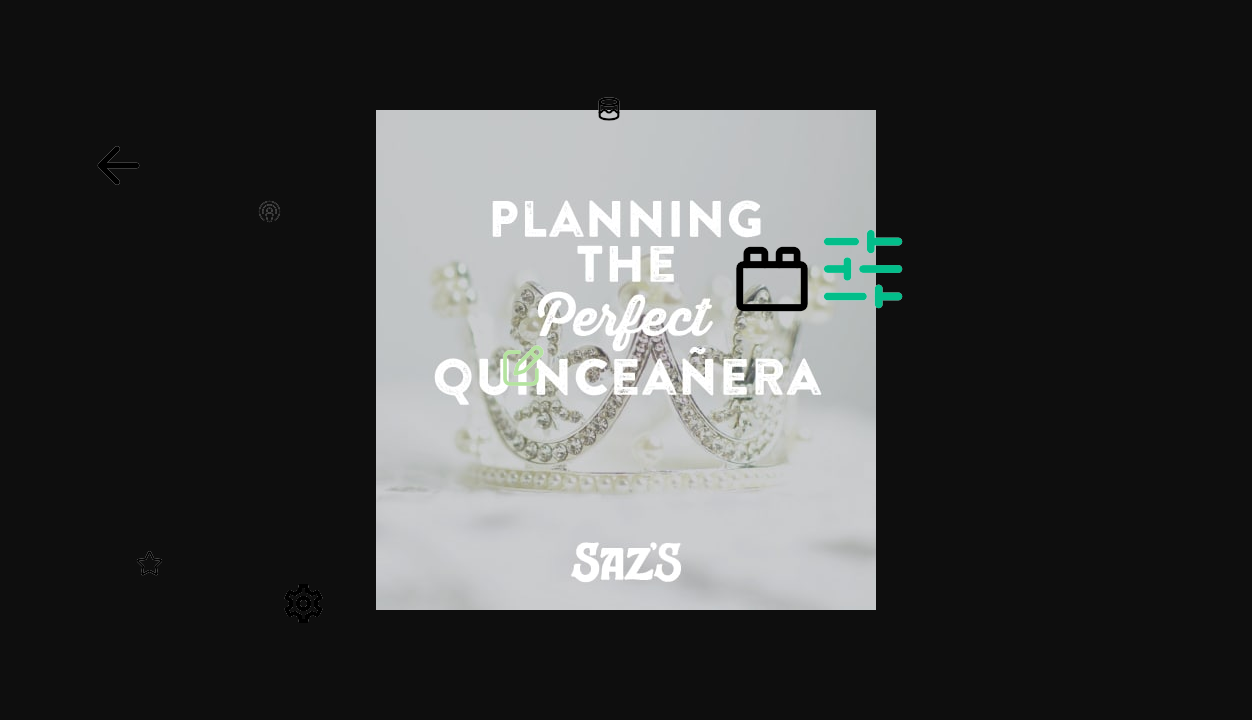  Describe the element at coordinates (523, 365) in the screenshot. I see `edit this item` at that location.